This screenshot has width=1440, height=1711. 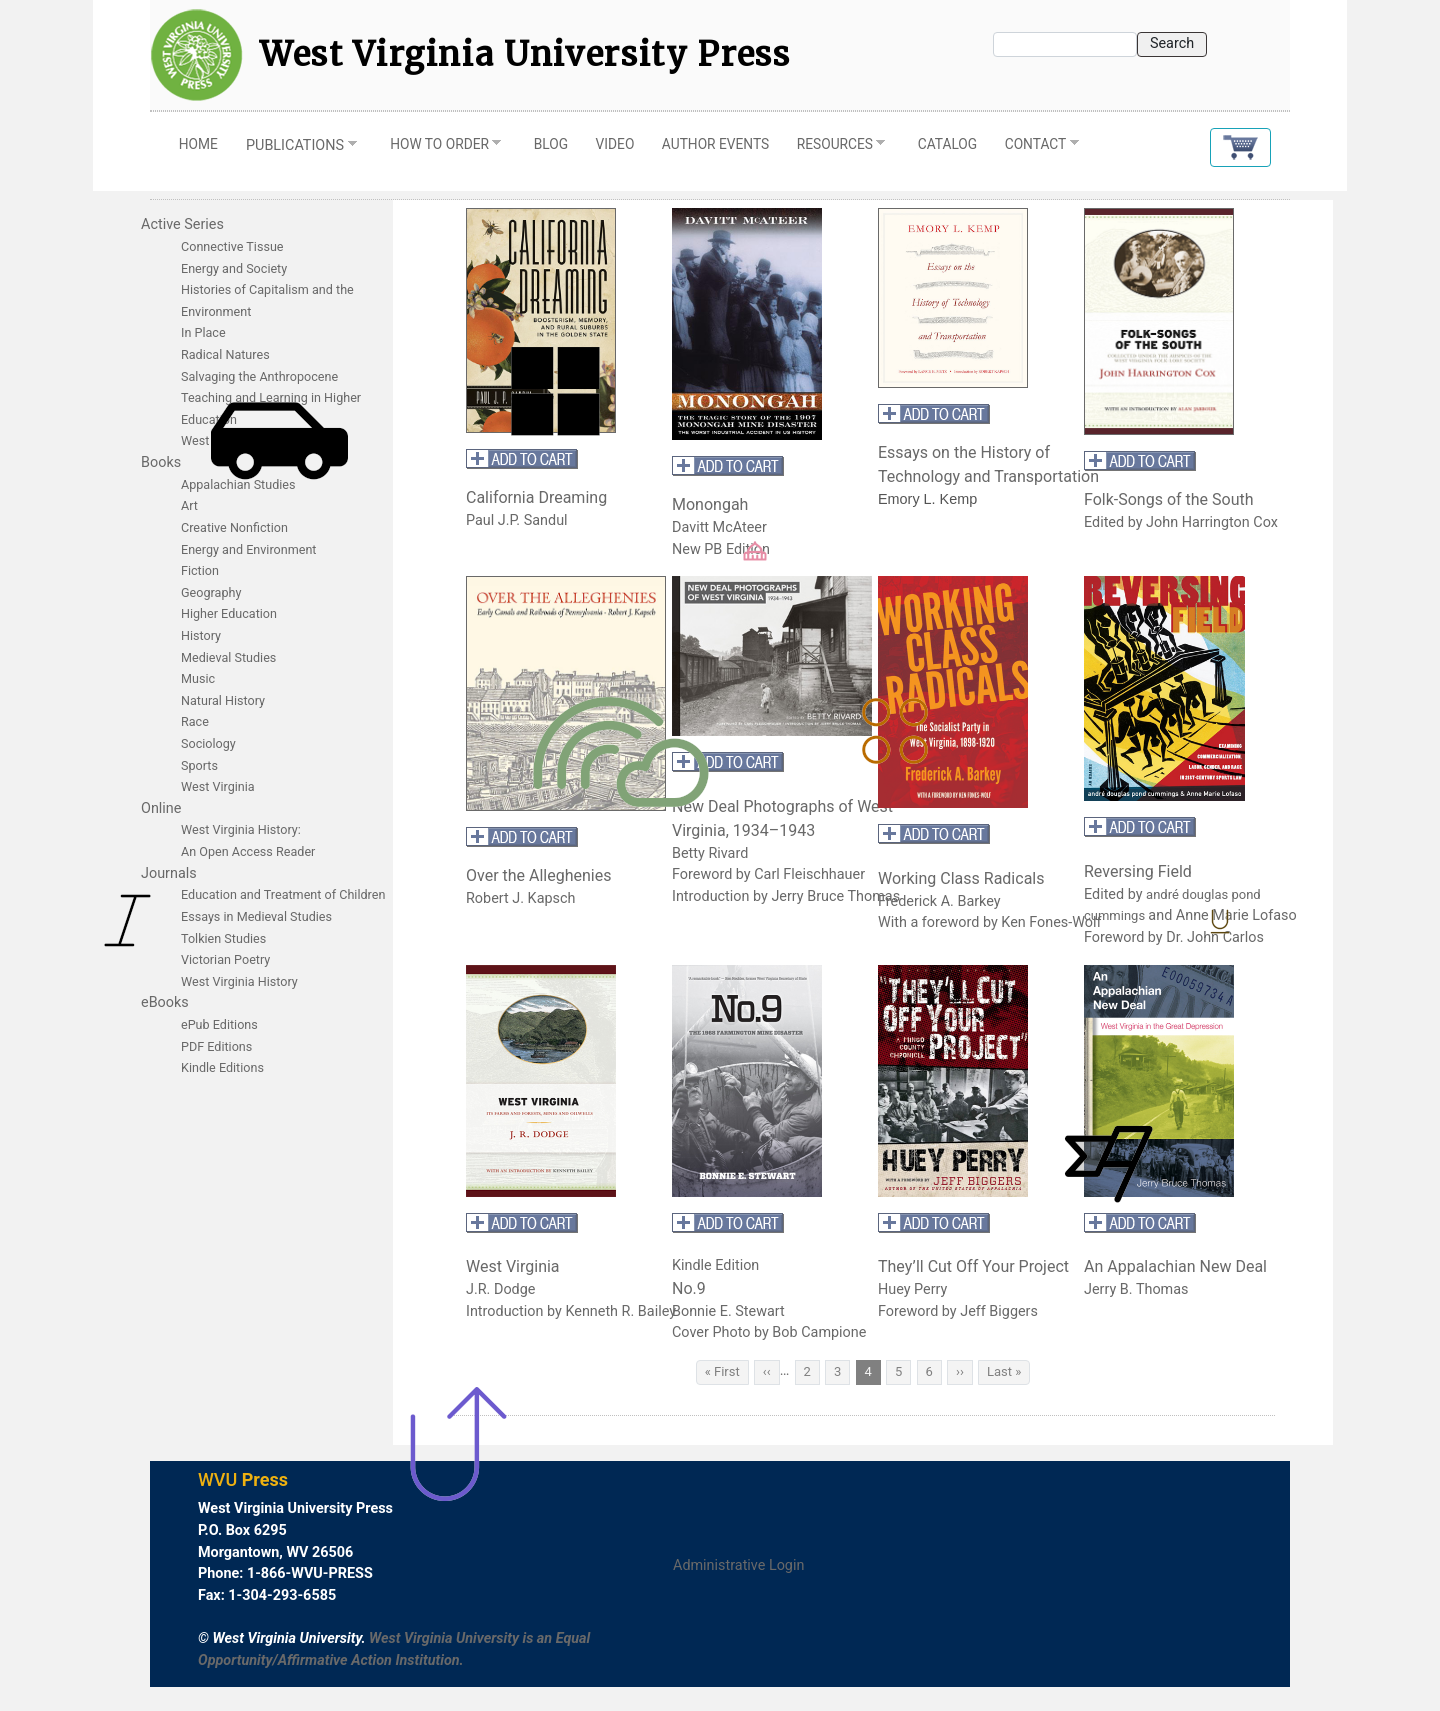 What do you see at coordinates (1108, 1161) in the screenshot?
I see `flag or bookmark an item` at bounding box center [1108, 1161].